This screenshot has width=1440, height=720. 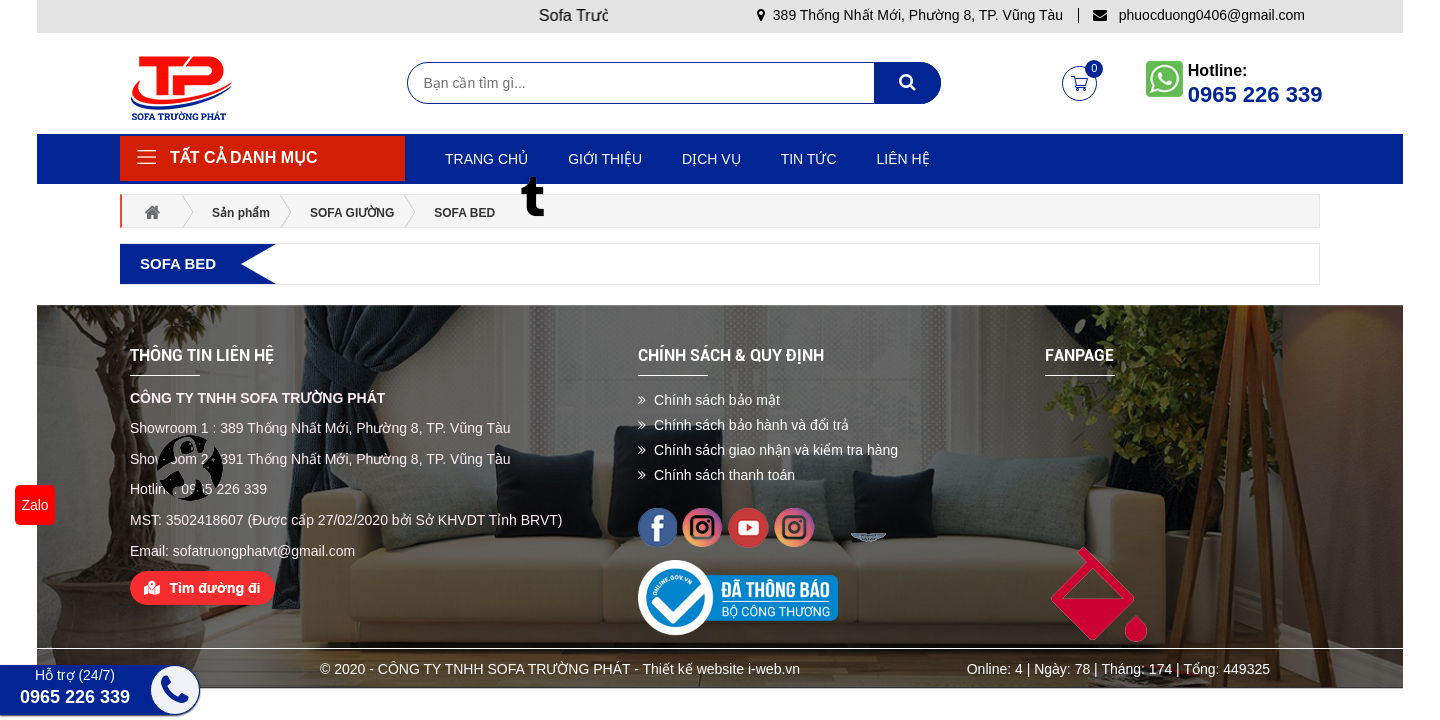 I want to click on open Tumblr app, so click(x=532, y=196).